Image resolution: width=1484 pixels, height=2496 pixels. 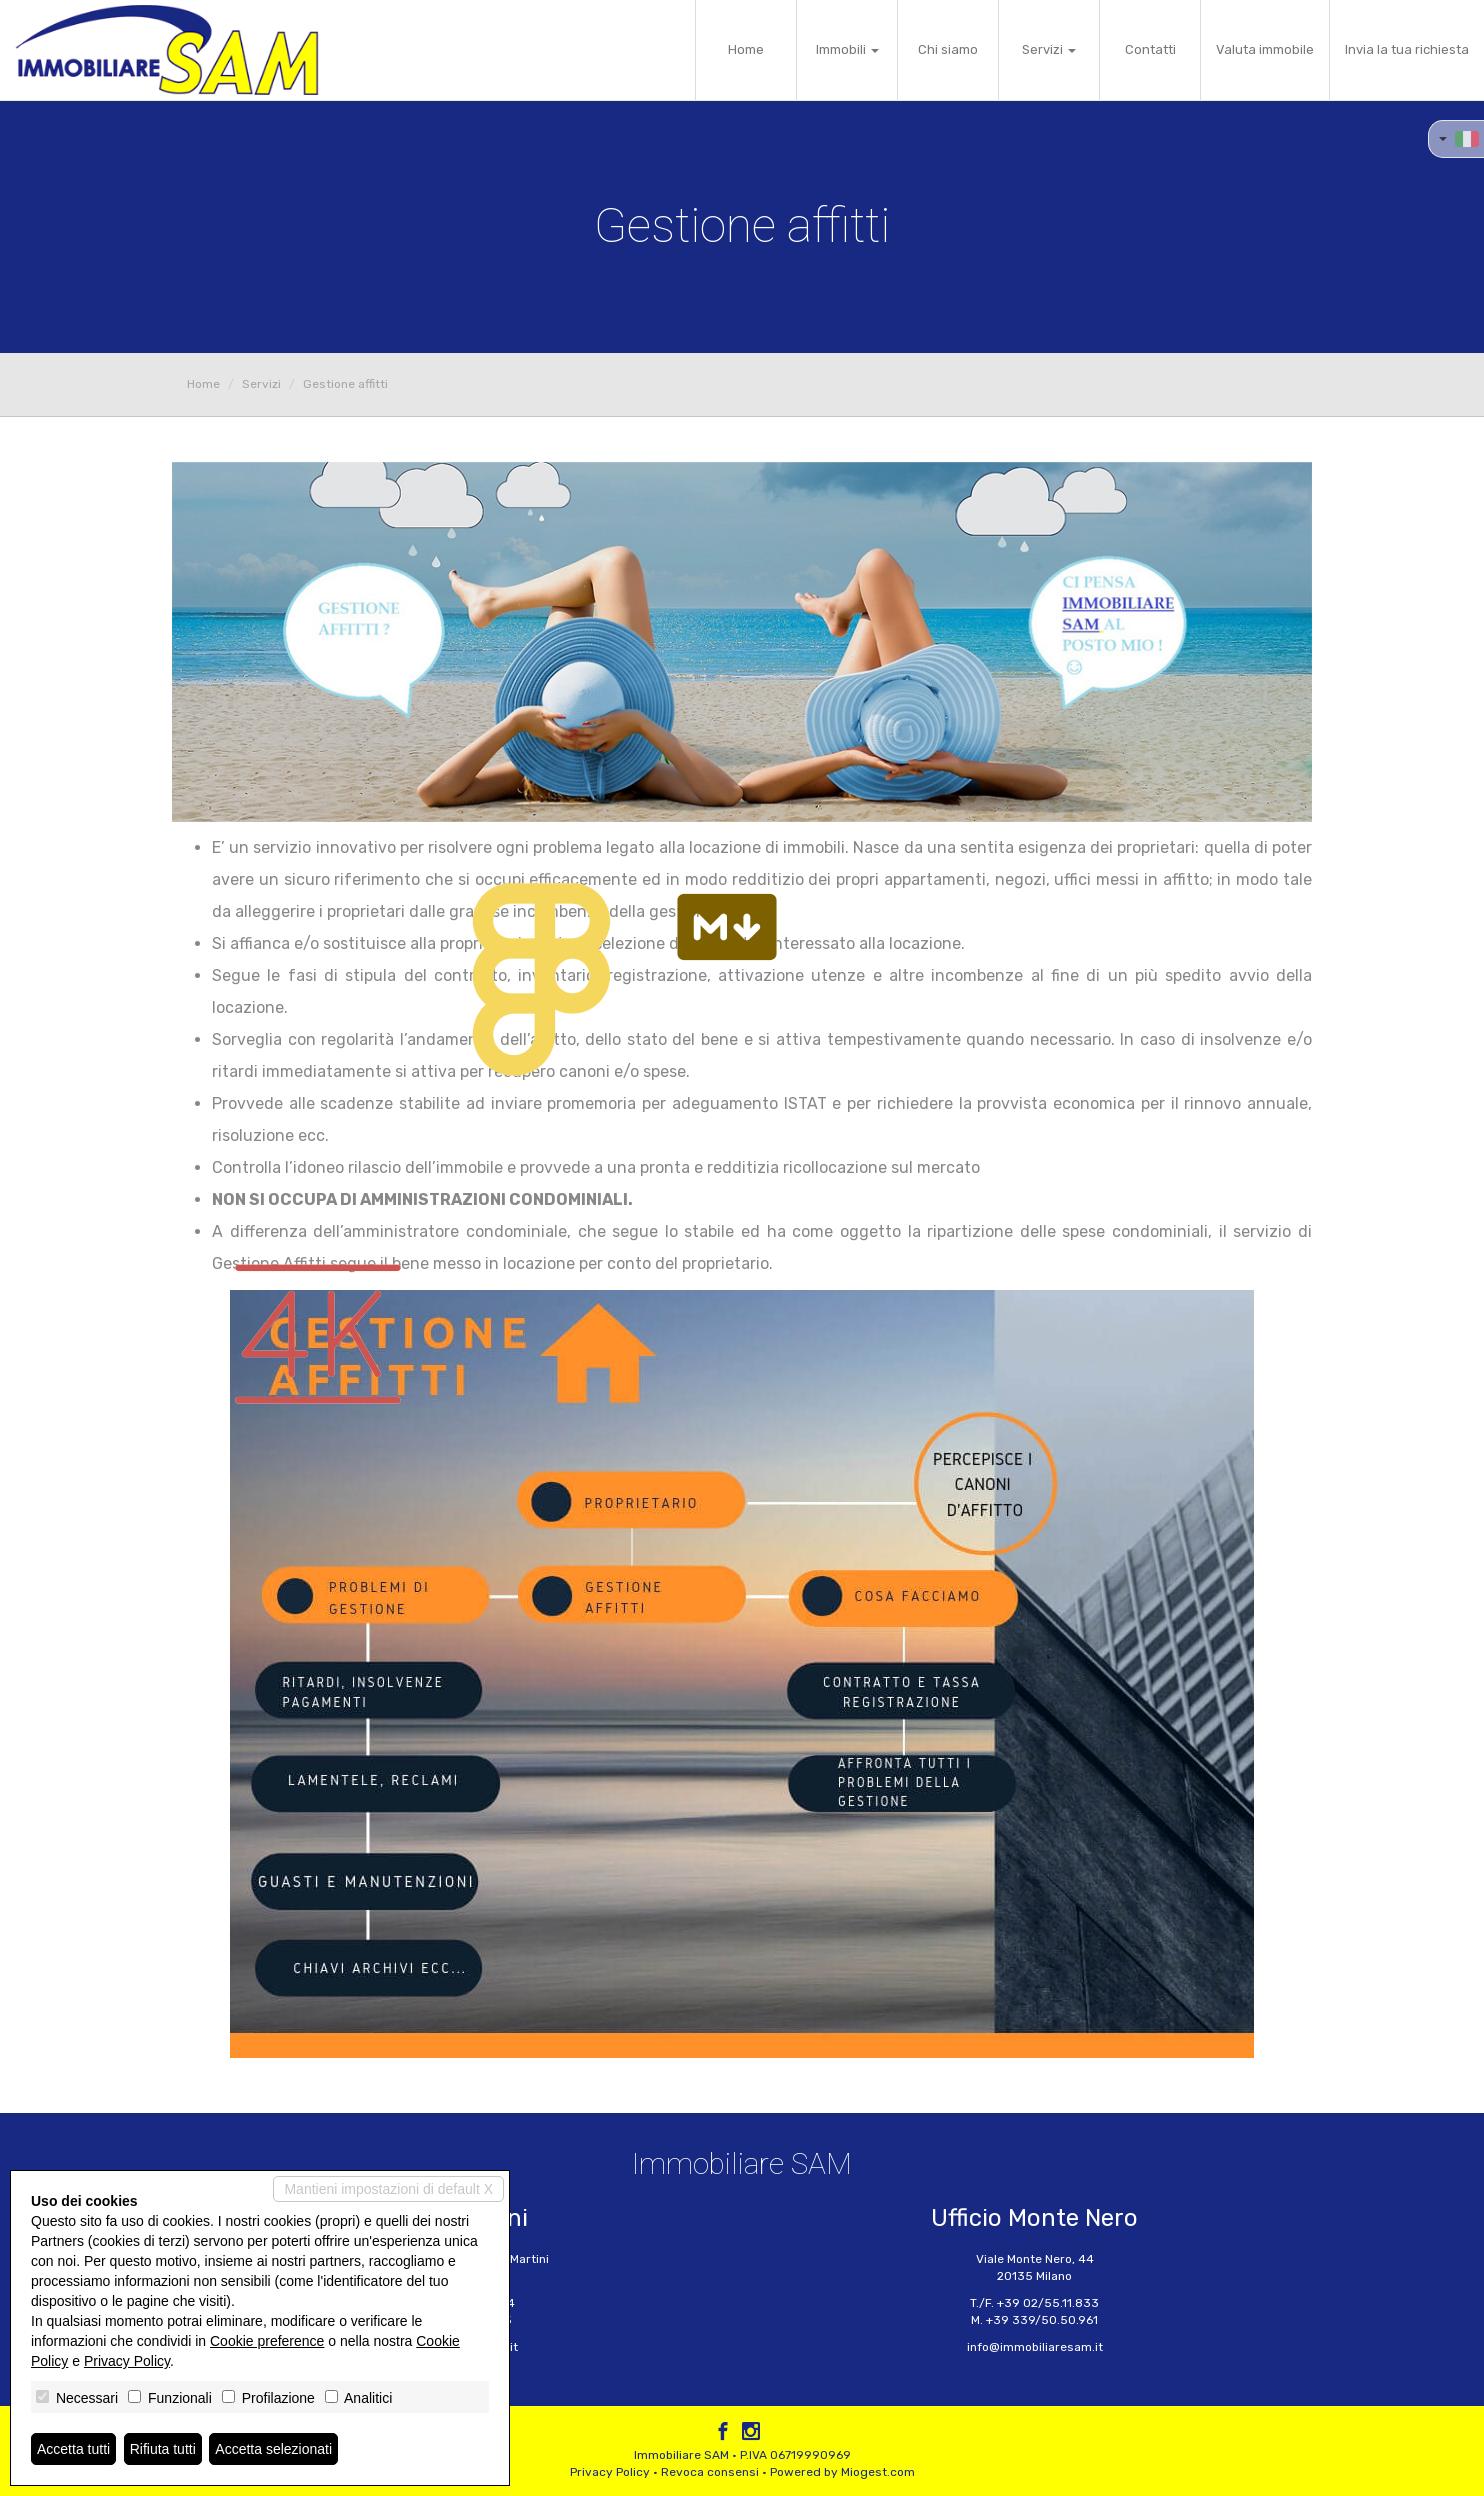 What do you see at coordinates (318, 1334) in the screenshot?
I see `indicates 4K video resolution available` at bounding box center [318, 1334].